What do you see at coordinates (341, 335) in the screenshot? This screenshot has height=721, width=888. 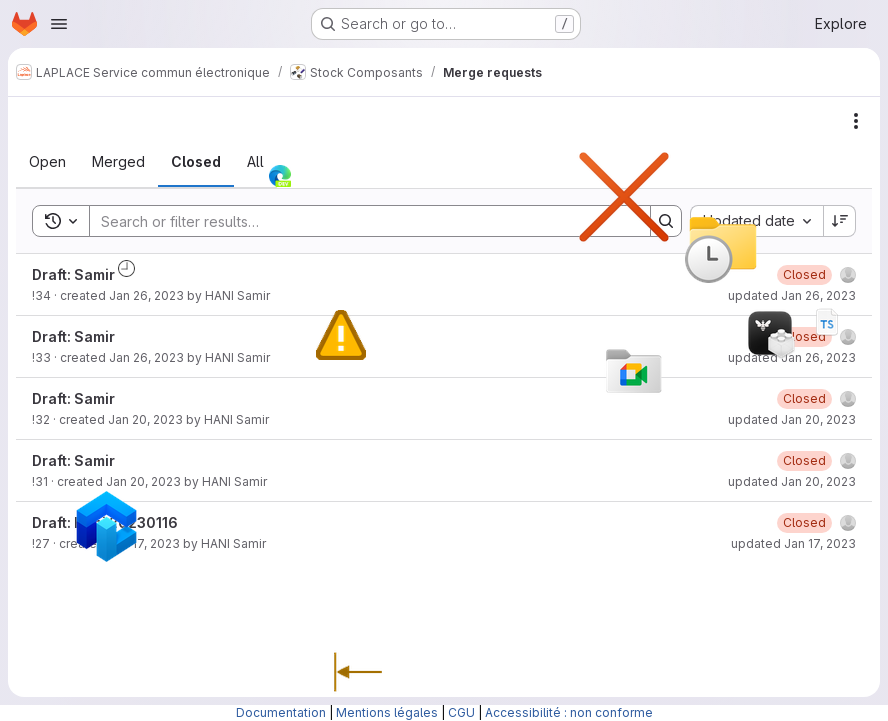 I see `indicates a OneDrive sync warning or issue` at bounding box center [341, 335].